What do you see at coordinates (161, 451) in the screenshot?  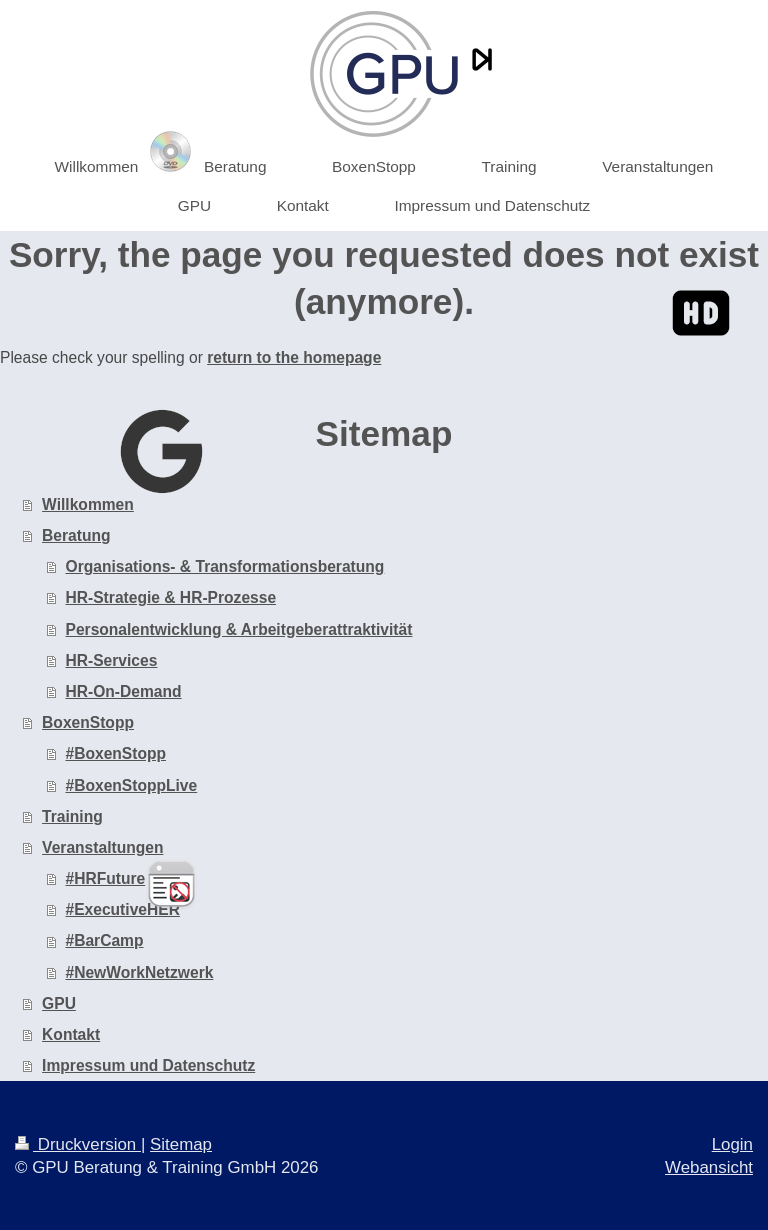 I see `sign in with your Google account` at bounding box center [161, 451].